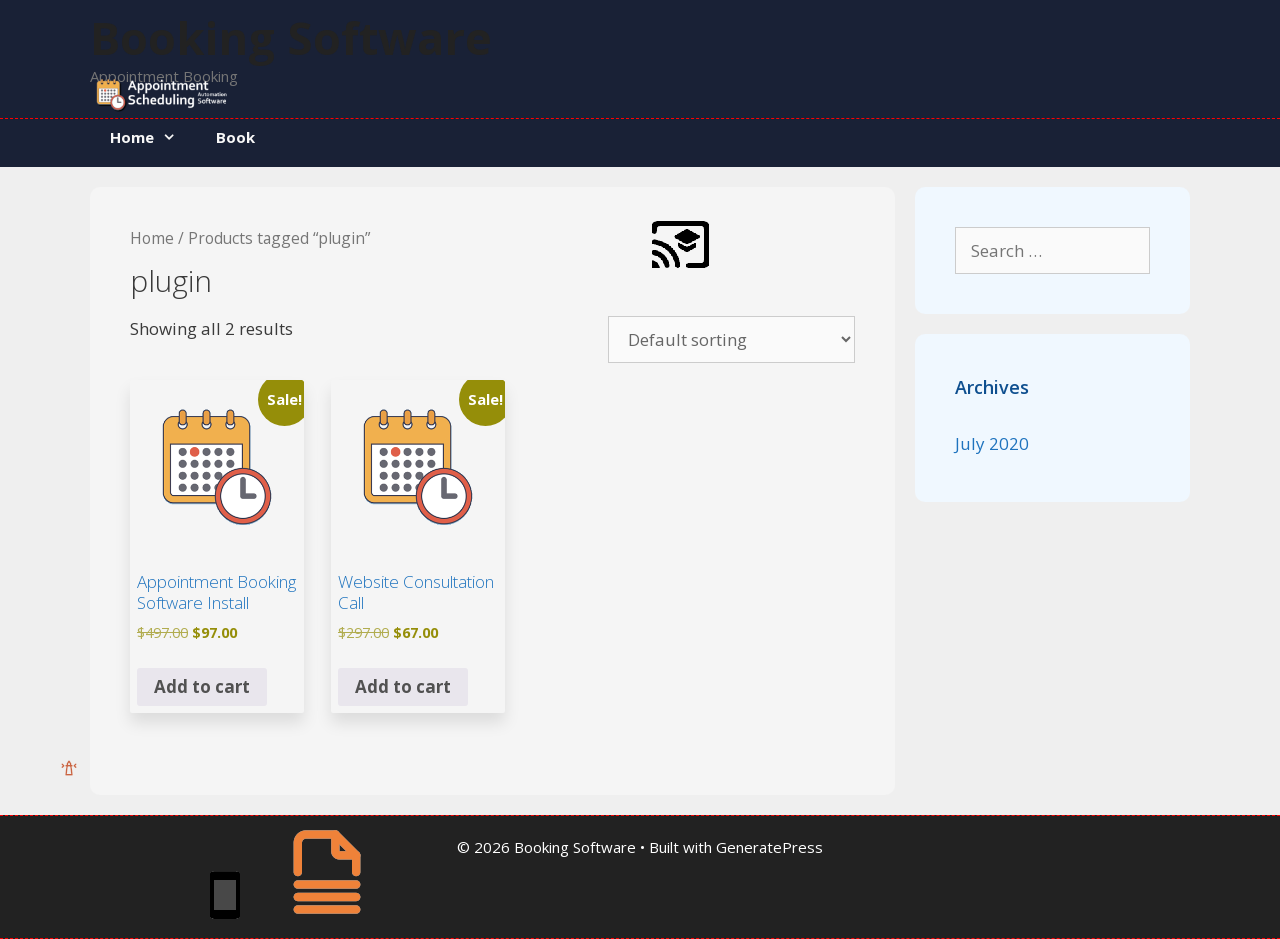  Describe the element at coordinates (225, 895) in the screenshot. I see `indicates mobile device or smartphone view` at that location.